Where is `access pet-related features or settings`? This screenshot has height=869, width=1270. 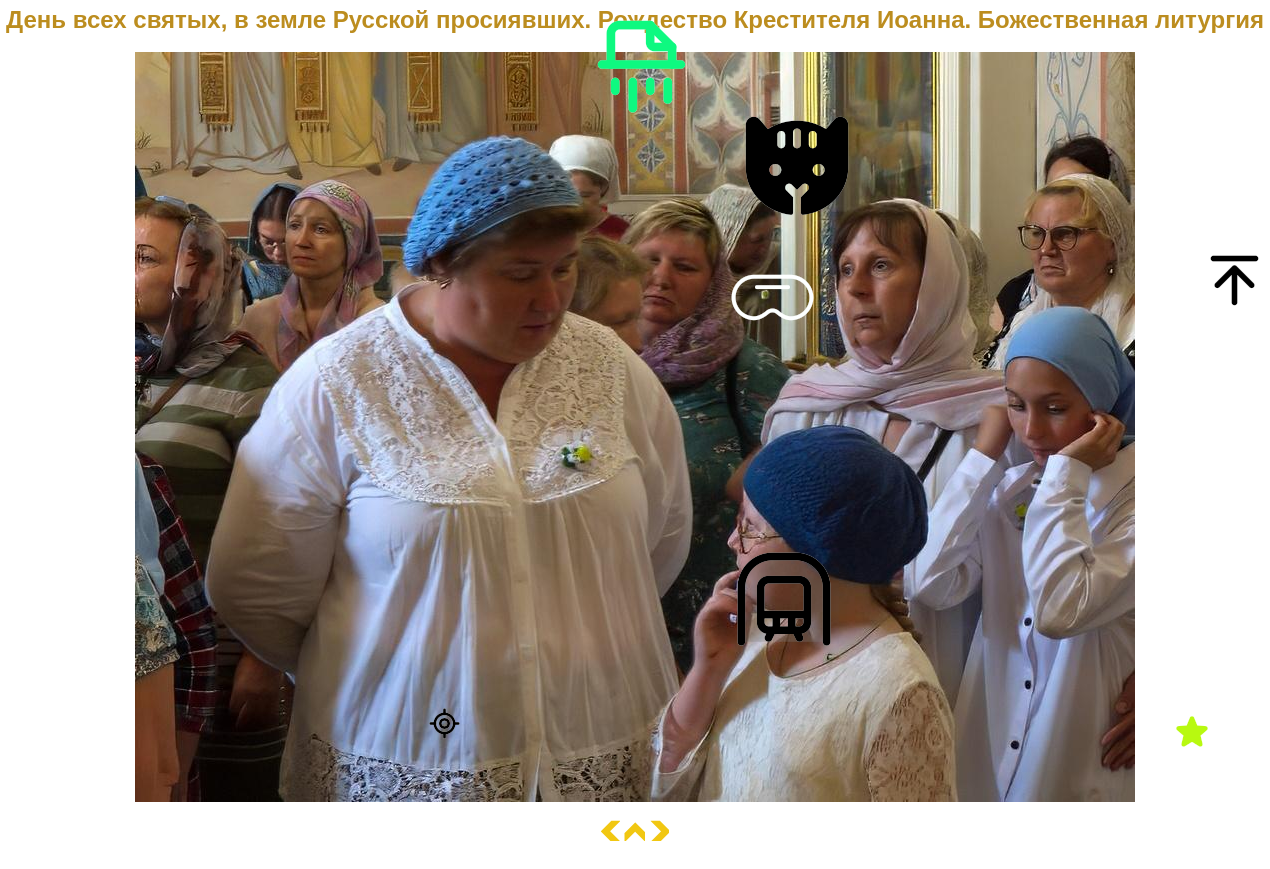
access pet-related features or settings is located at coordinates (797, 164).